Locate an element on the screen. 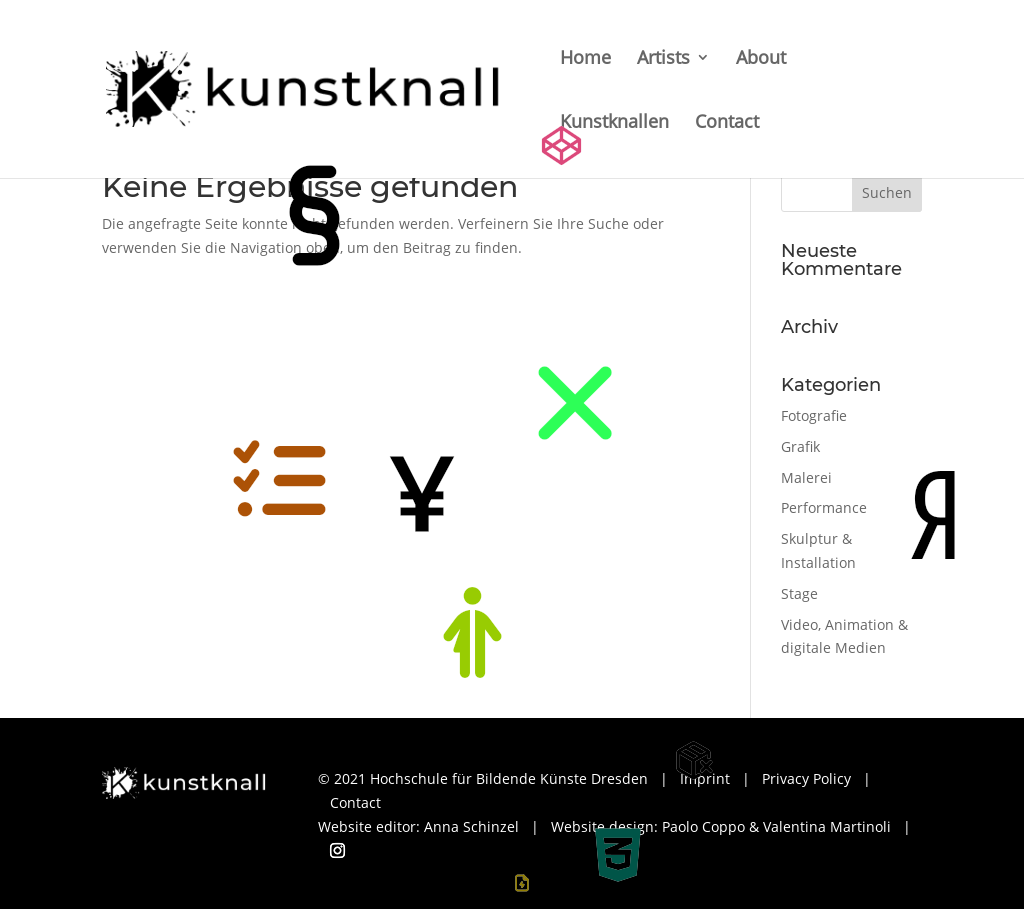 This screenshot has height=909, width=1024. indicates CSS3 styling or stylesheet functionality is located at coordinates (618, 855).